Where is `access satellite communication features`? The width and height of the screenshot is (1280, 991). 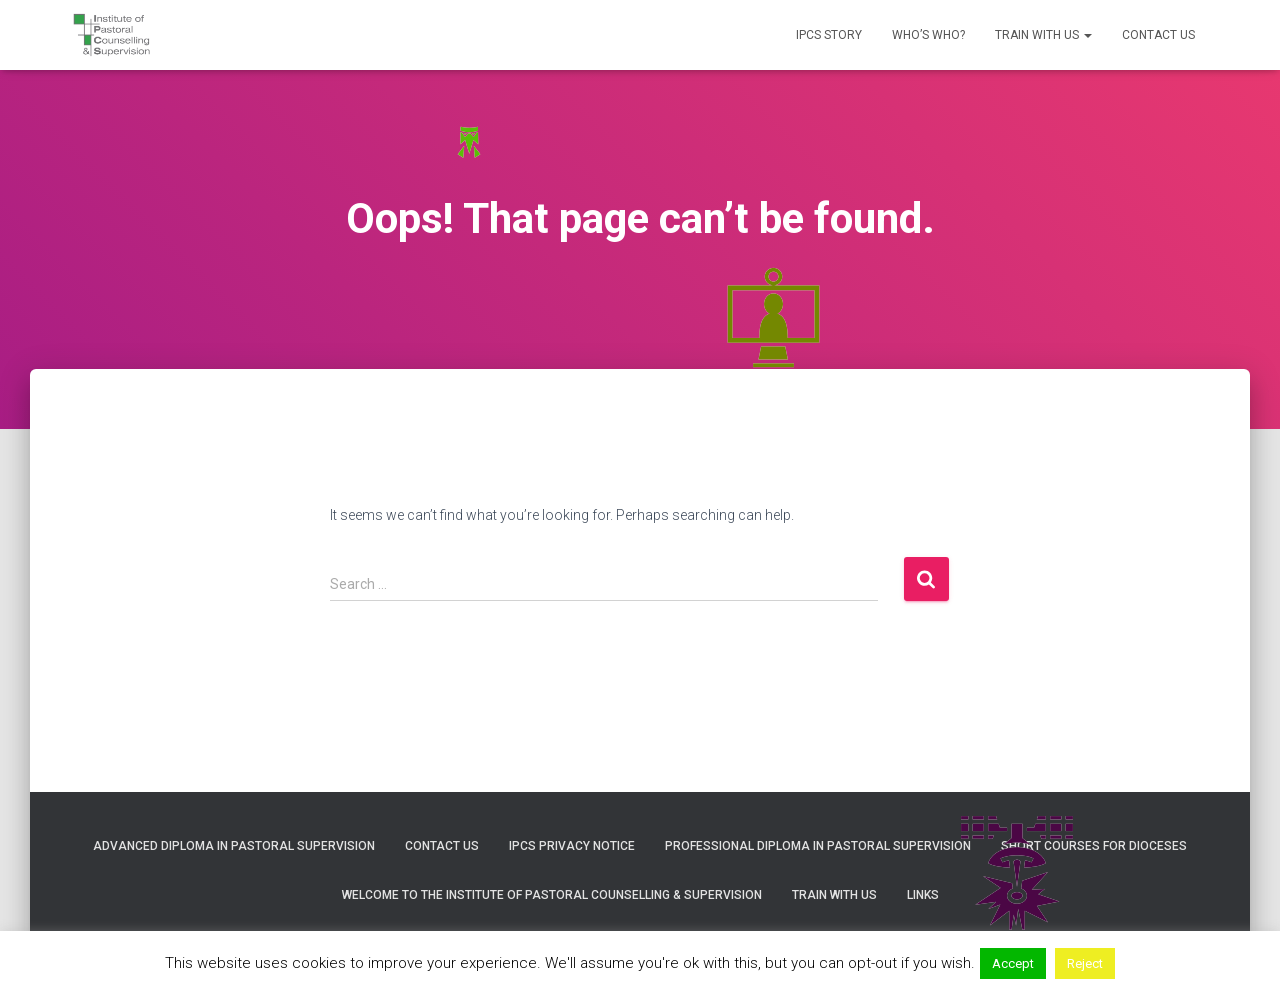 access satellite communication features is located at coordinates (1017, 872).